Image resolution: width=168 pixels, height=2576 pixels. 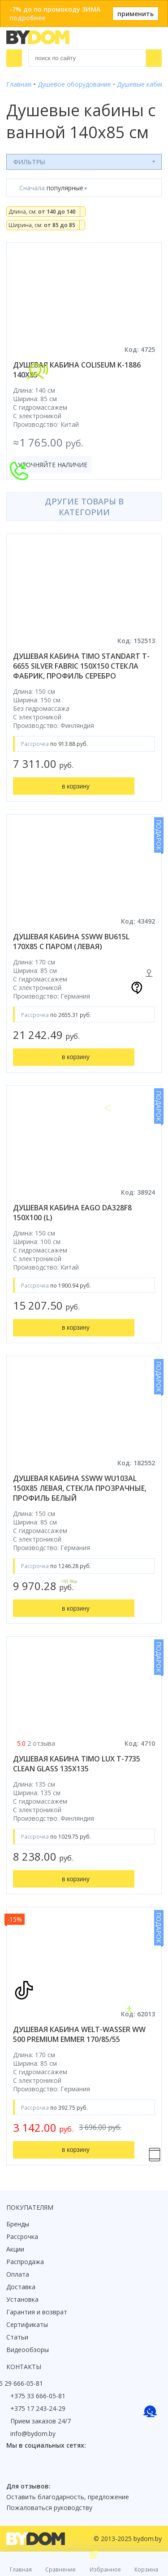 What do you see at coordinates (129, 2009) in the screenshot?
I see `select walking as your navigation mode` at bounding box center [129, 2009].